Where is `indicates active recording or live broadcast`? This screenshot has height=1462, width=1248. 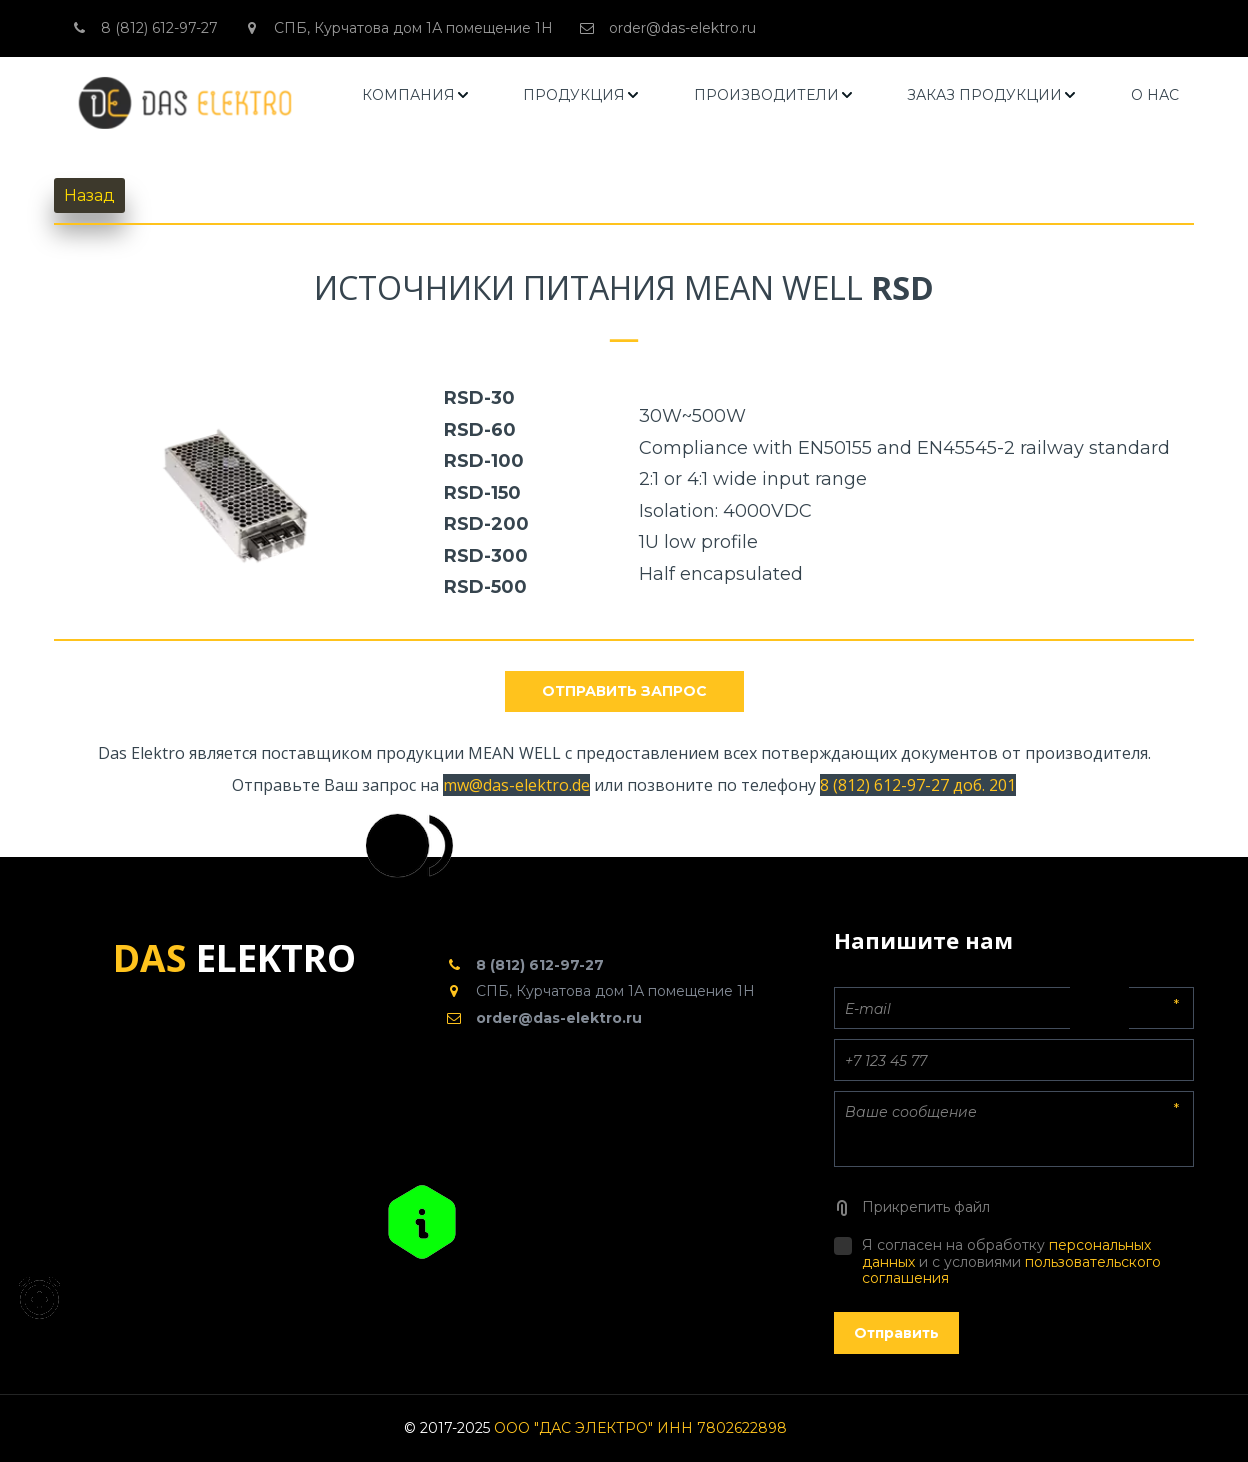 indicates active recording or live broadcast is located at coordinates (409, 845).